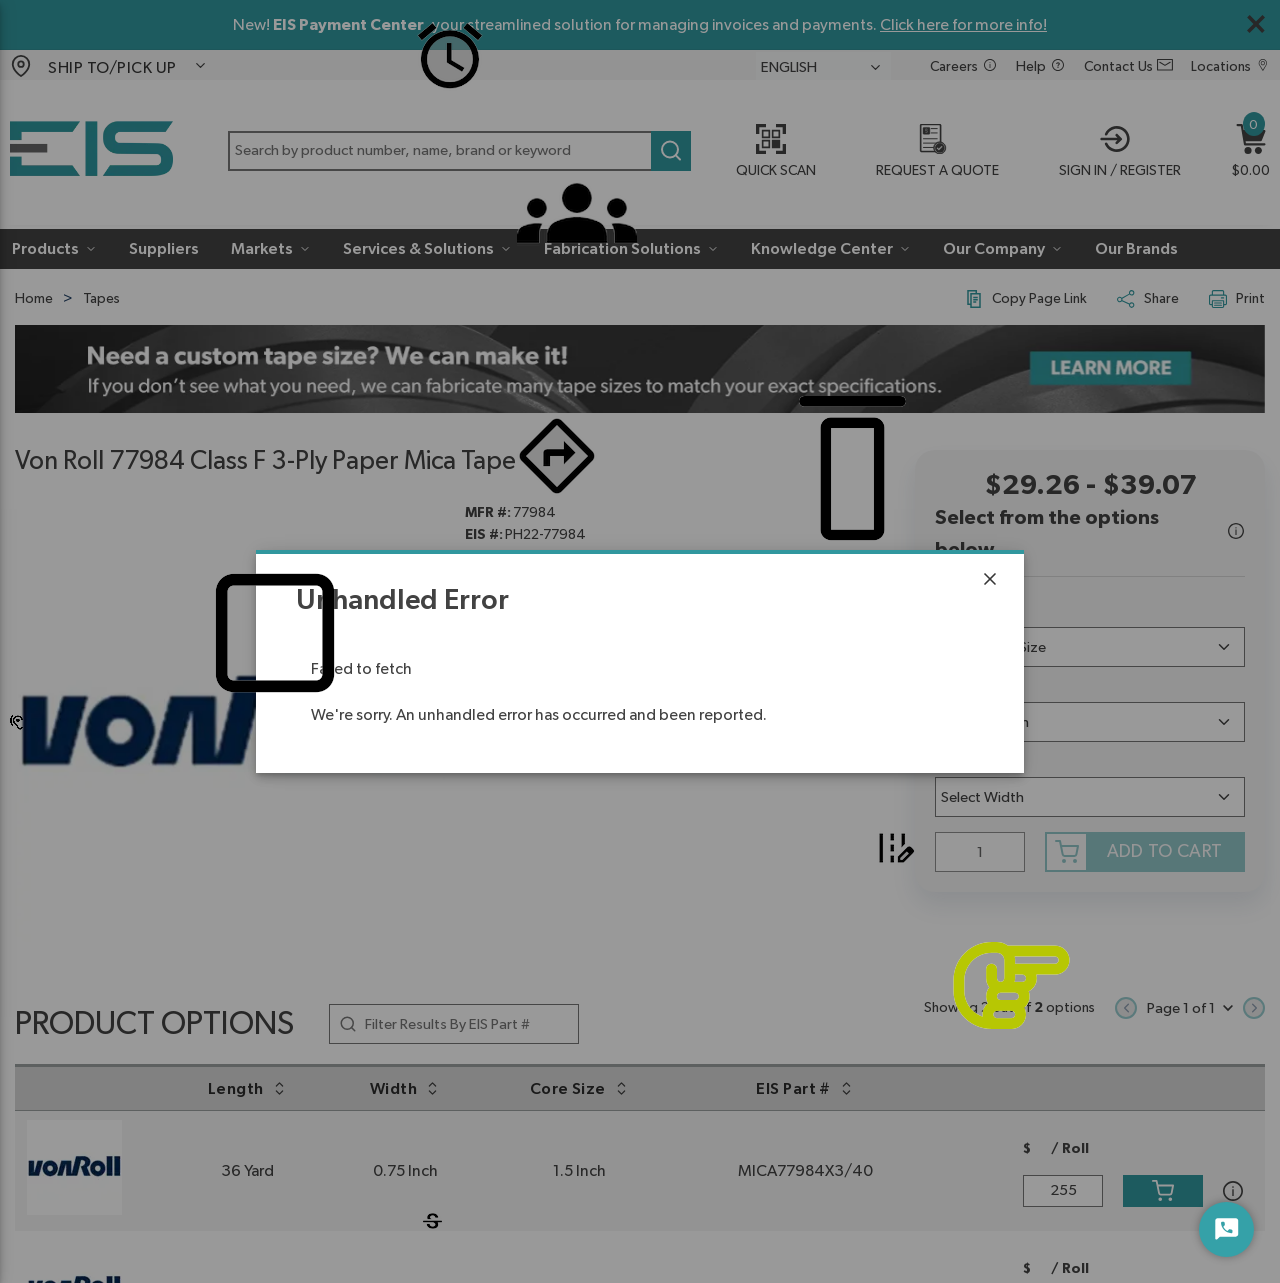 The width and height of the screenshot is (1280, 1283). What do you see at coordinates (852, 465) in the screenshot?
I see `align element to top edge` at bounding box center [852, 465].